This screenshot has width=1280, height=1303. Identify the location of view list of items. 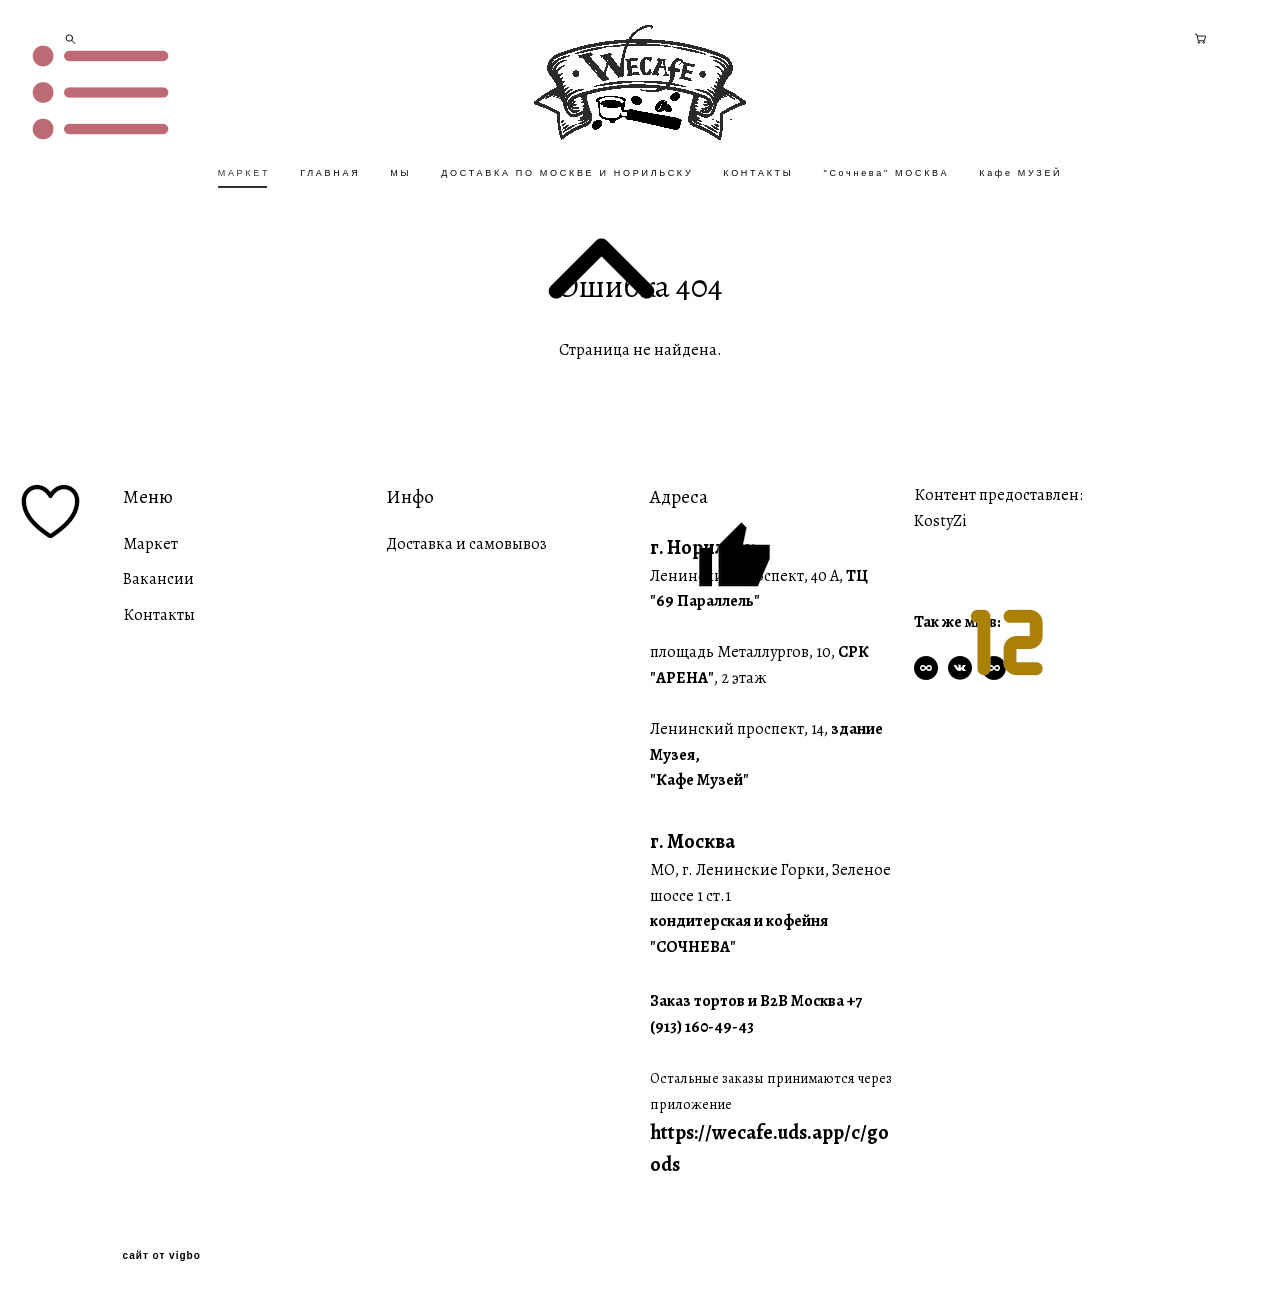
(100, 92).